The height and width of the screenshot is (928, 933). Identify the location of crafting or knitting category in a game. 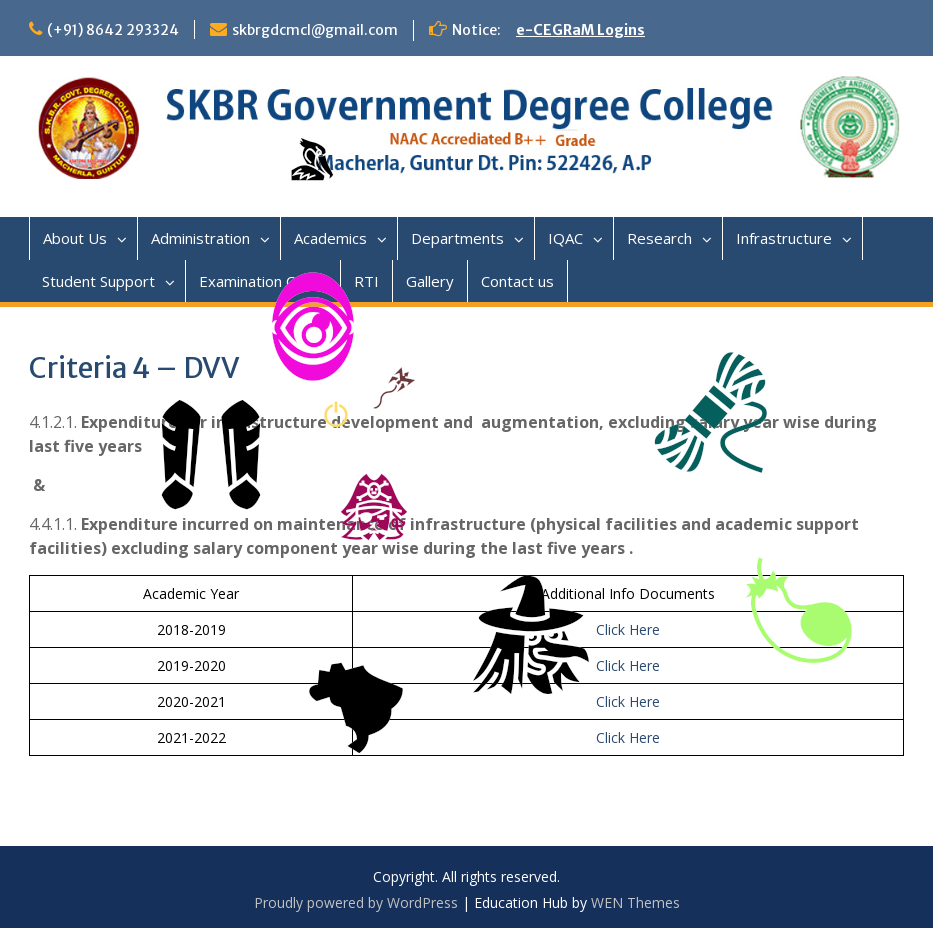
(710, 412).